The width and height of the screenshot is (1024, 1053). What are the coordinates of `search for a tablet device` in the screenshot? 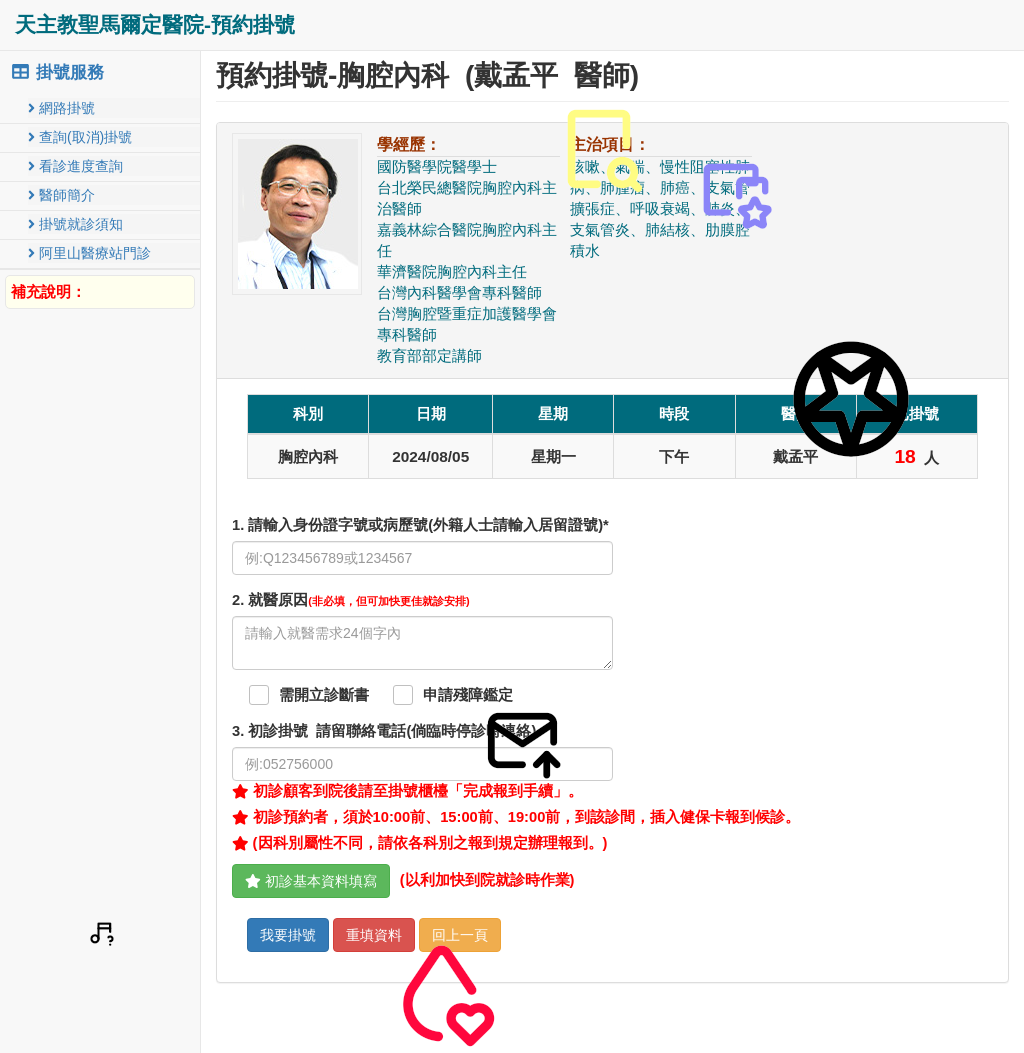 It's located at (599, 149).